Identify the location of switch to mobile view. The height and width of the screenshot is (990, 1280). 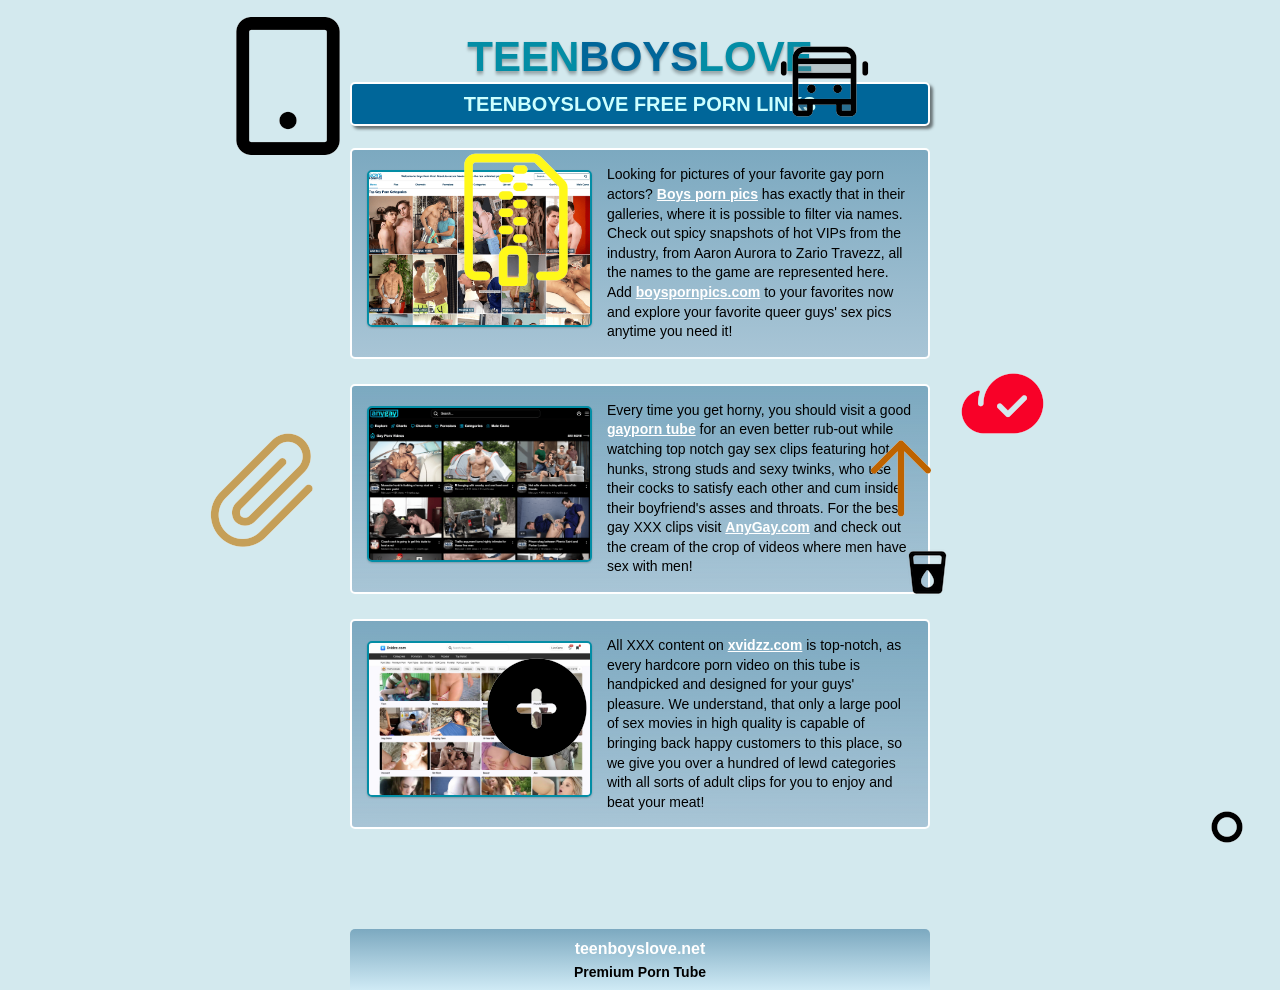
(288, 86).